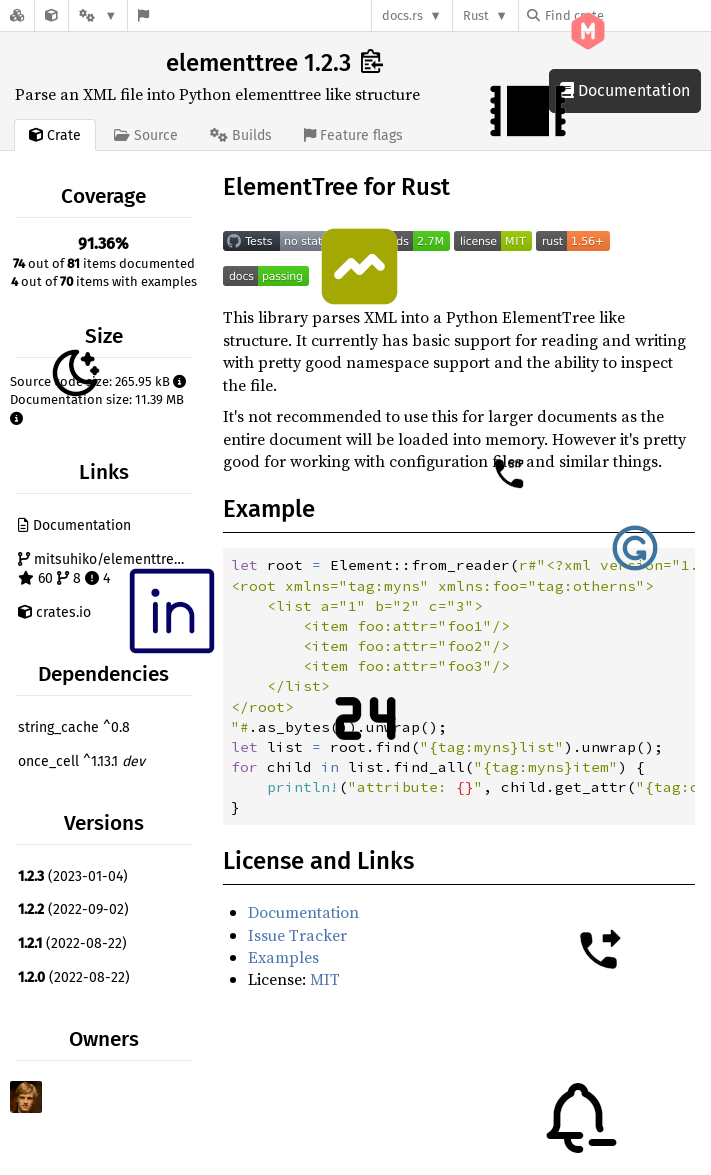 This screenshot has height=1175, width=711. I want to click on indicates a forwarded call, so click(598, 950).